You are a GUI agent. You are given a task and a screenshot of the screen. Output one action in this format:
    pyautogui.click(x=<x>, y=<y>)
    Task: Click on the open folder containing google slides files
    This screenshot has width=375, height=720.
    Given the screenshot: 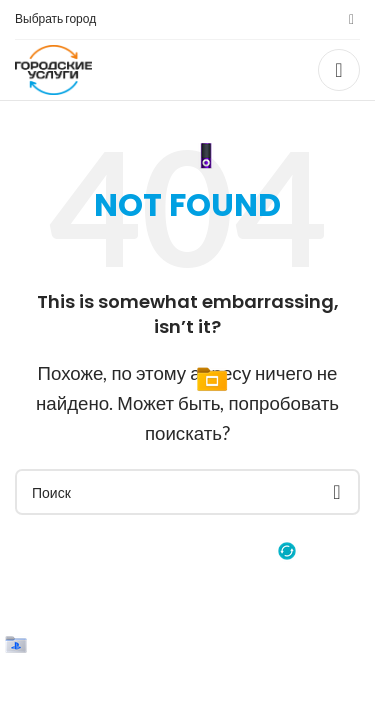 What is the action you would take?
    pyautogui.click(x=212, y=380)
    